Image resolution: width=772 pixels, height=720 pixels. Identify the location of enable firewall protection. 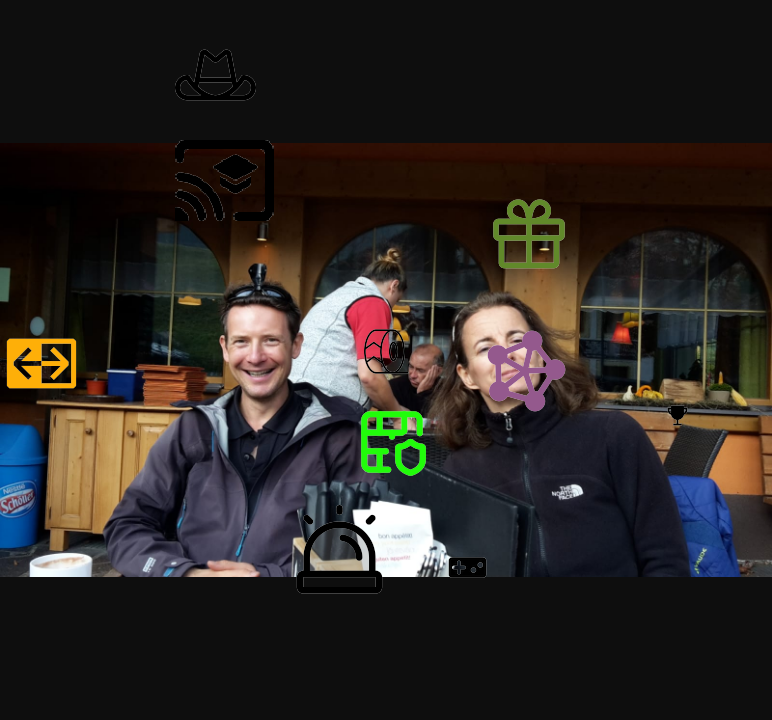
(392, 442).